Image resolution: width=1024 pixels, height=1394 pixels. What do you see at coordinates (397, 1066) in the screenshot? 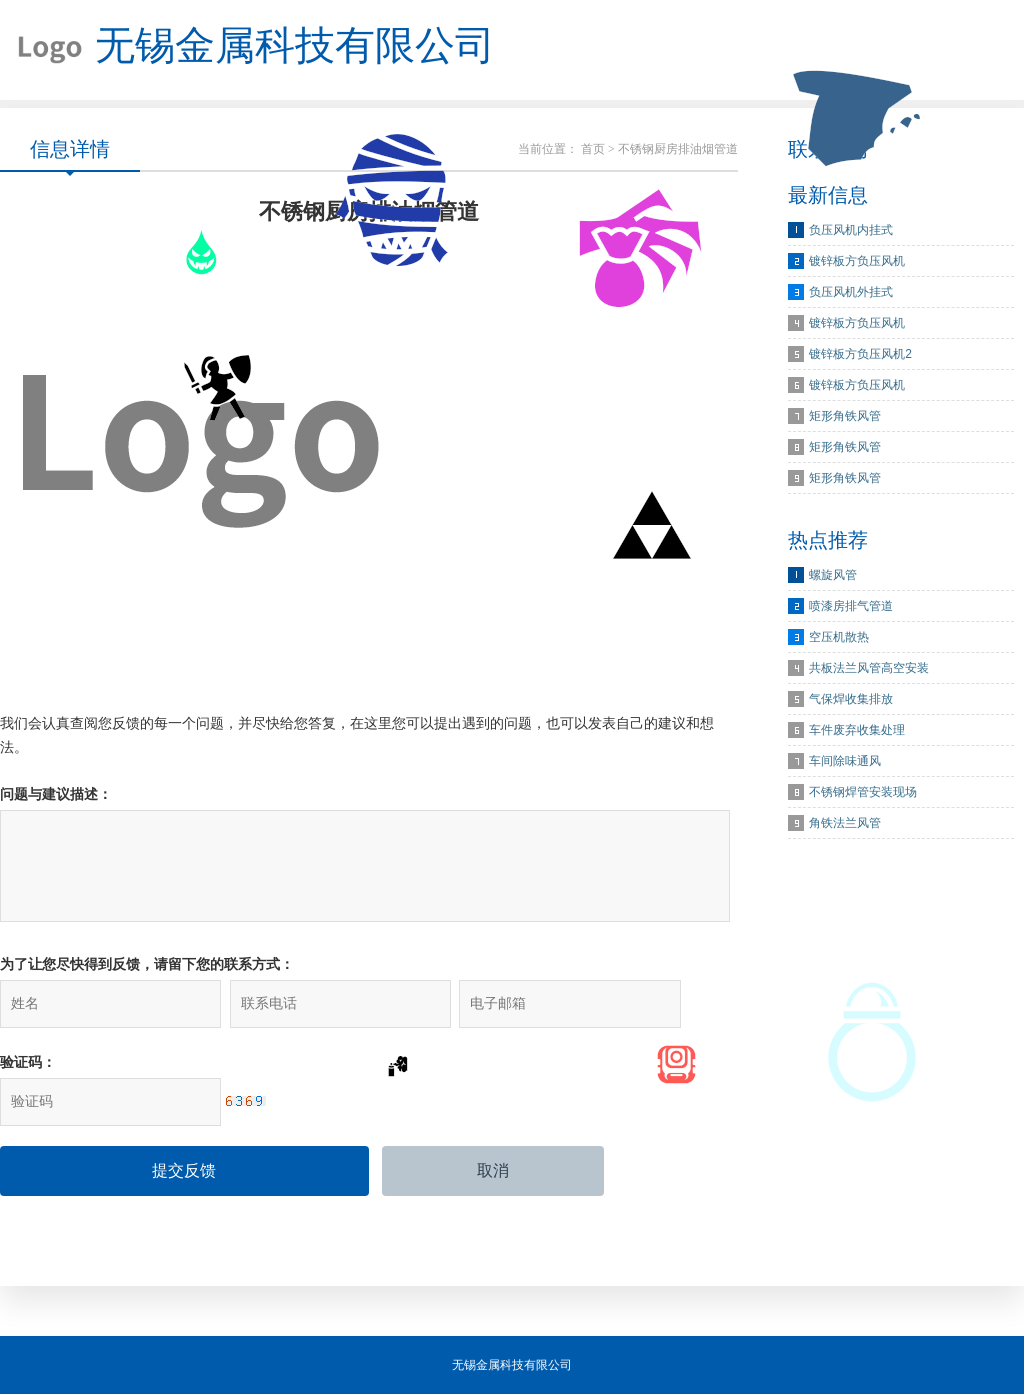
I see `spray paint tool or graffiti feature` at bounding box center [397, 1066].